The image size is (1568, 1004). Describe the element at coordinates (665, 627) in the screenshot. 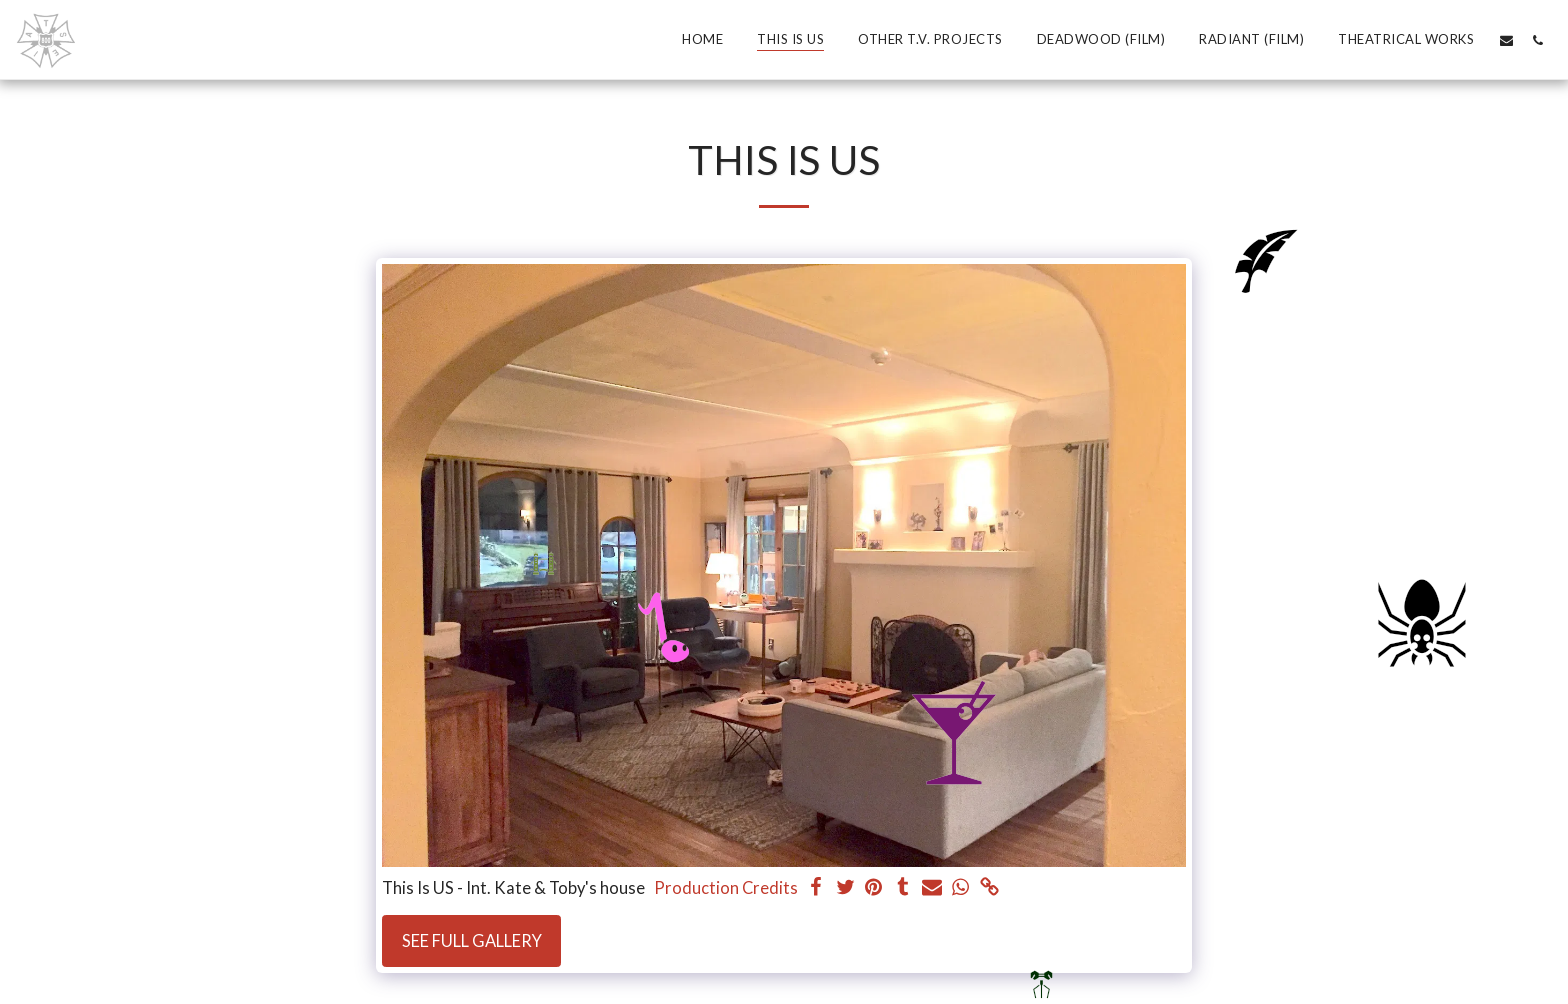

I see `access otamatone or novelty instrument sounds` at that location.